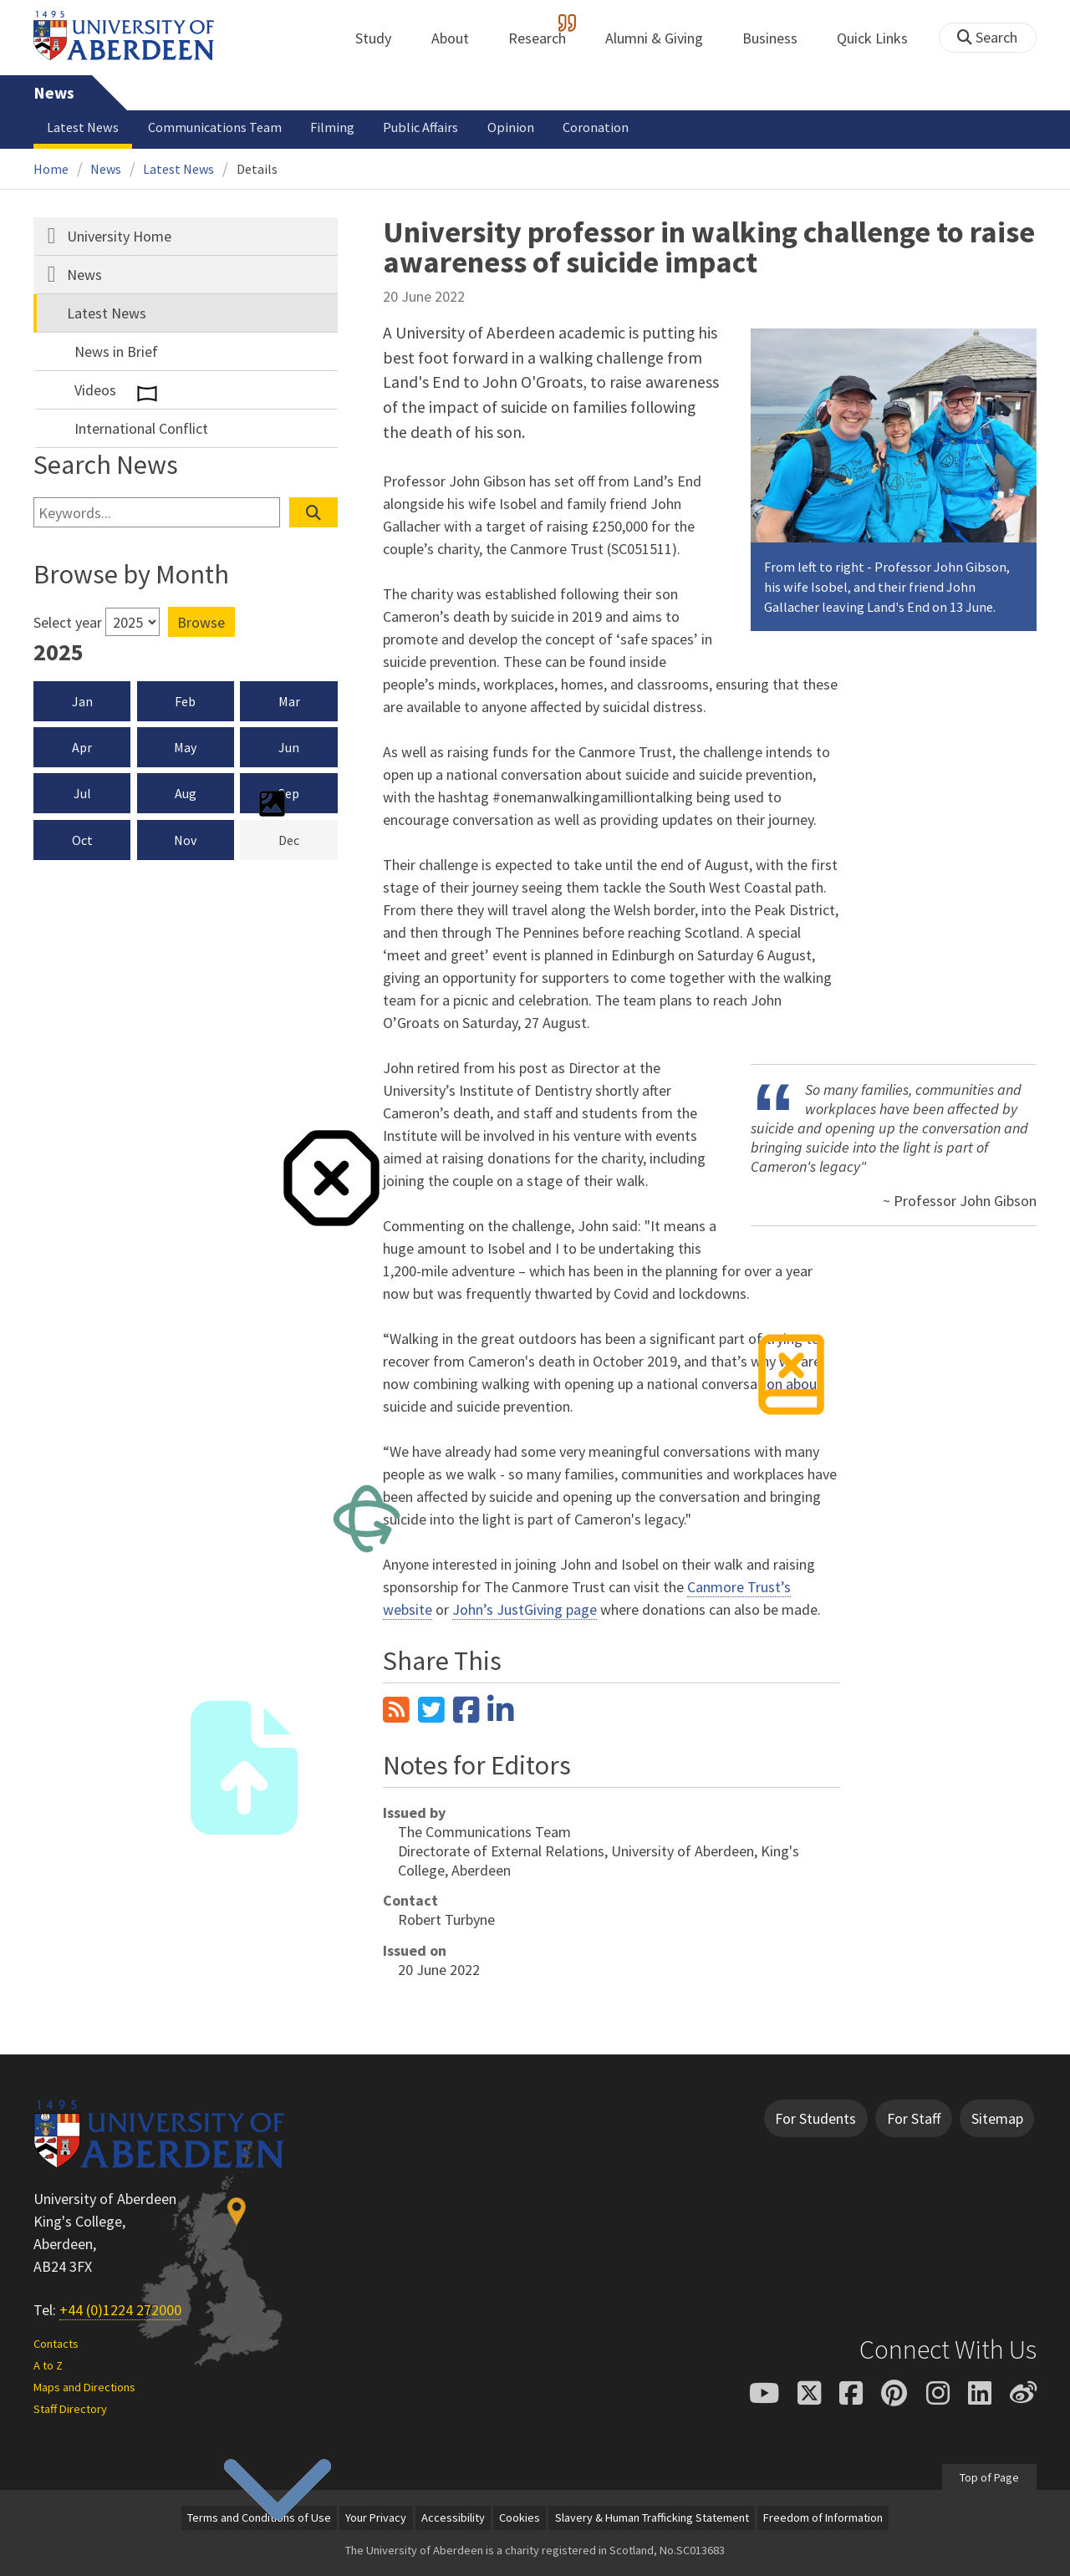 This screenshot has height=2576, width=1070. What do you see at coordinates (147, 394) in the screenshot?
I see `switch to panorama photo mode` at bounding box center [147, 394].